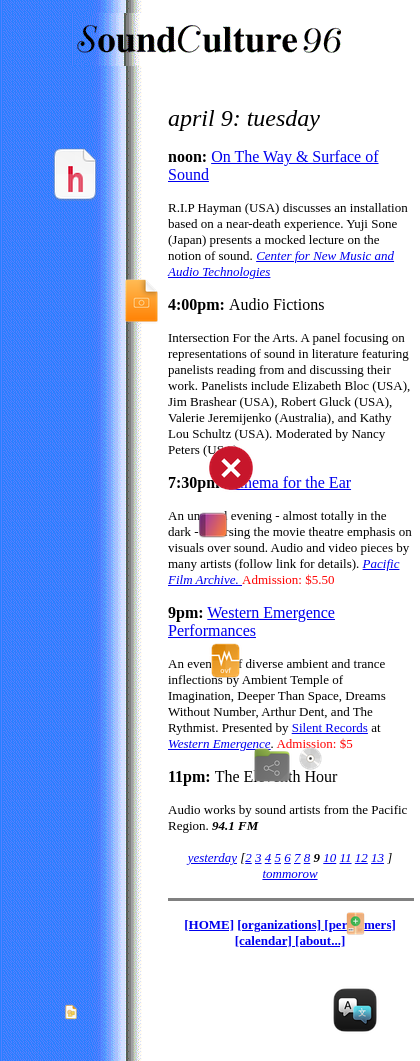 This screenshot has width=420, height=1061. Describe the element at coordinates (272, 765) in the screenshot. I see `open your public shared folder` at that location.